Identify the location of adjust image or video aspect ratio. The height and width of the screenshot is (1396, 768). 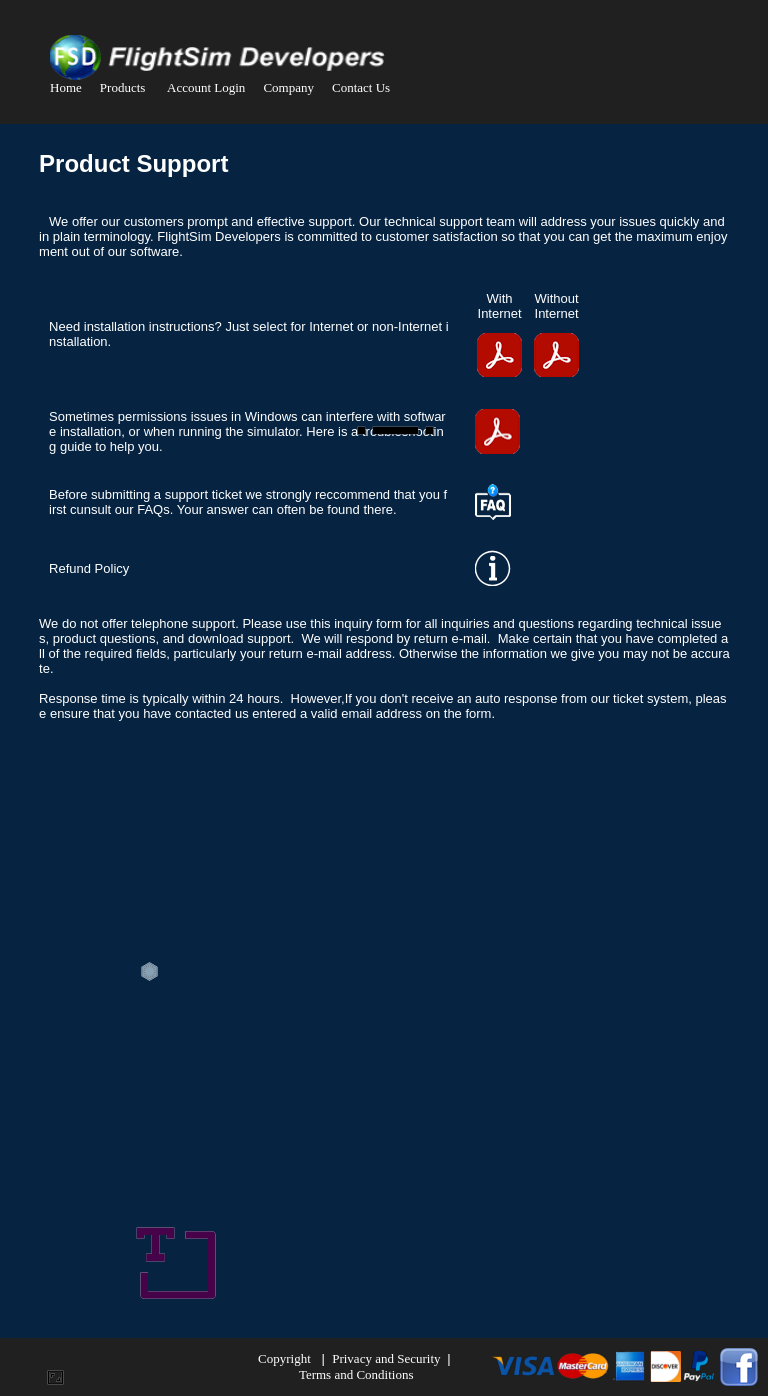
(55, 1377).